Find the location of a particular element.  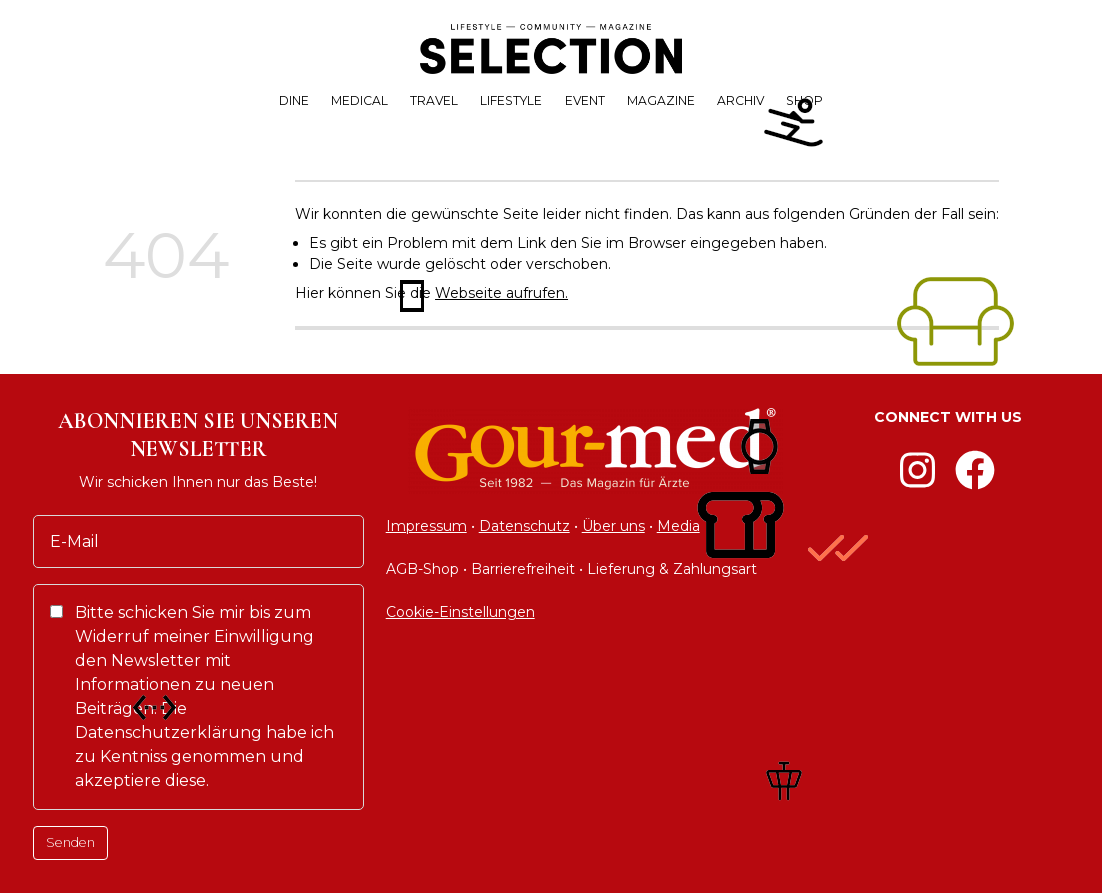

browse furniture or home decor items is located at coordinates (955, 323).